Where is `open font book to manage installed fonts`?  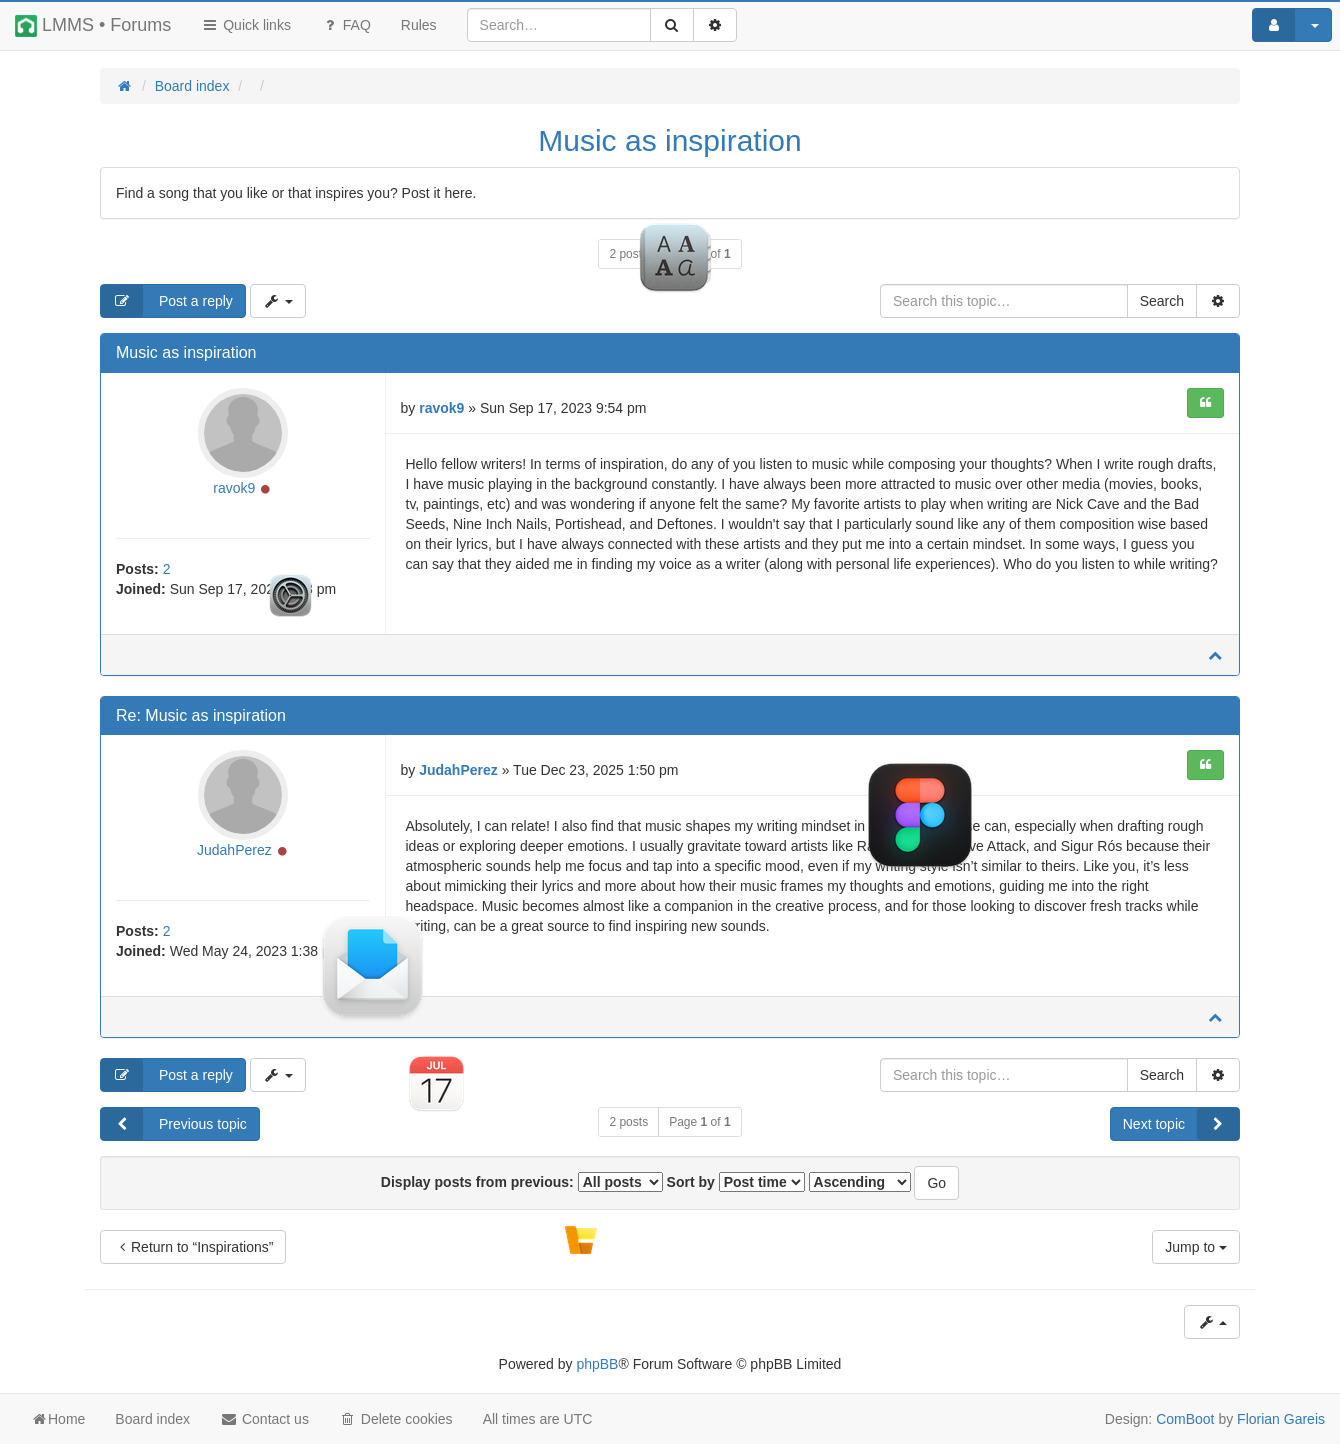
open font book to manage installed fonts is located at coordinates (674, 257).